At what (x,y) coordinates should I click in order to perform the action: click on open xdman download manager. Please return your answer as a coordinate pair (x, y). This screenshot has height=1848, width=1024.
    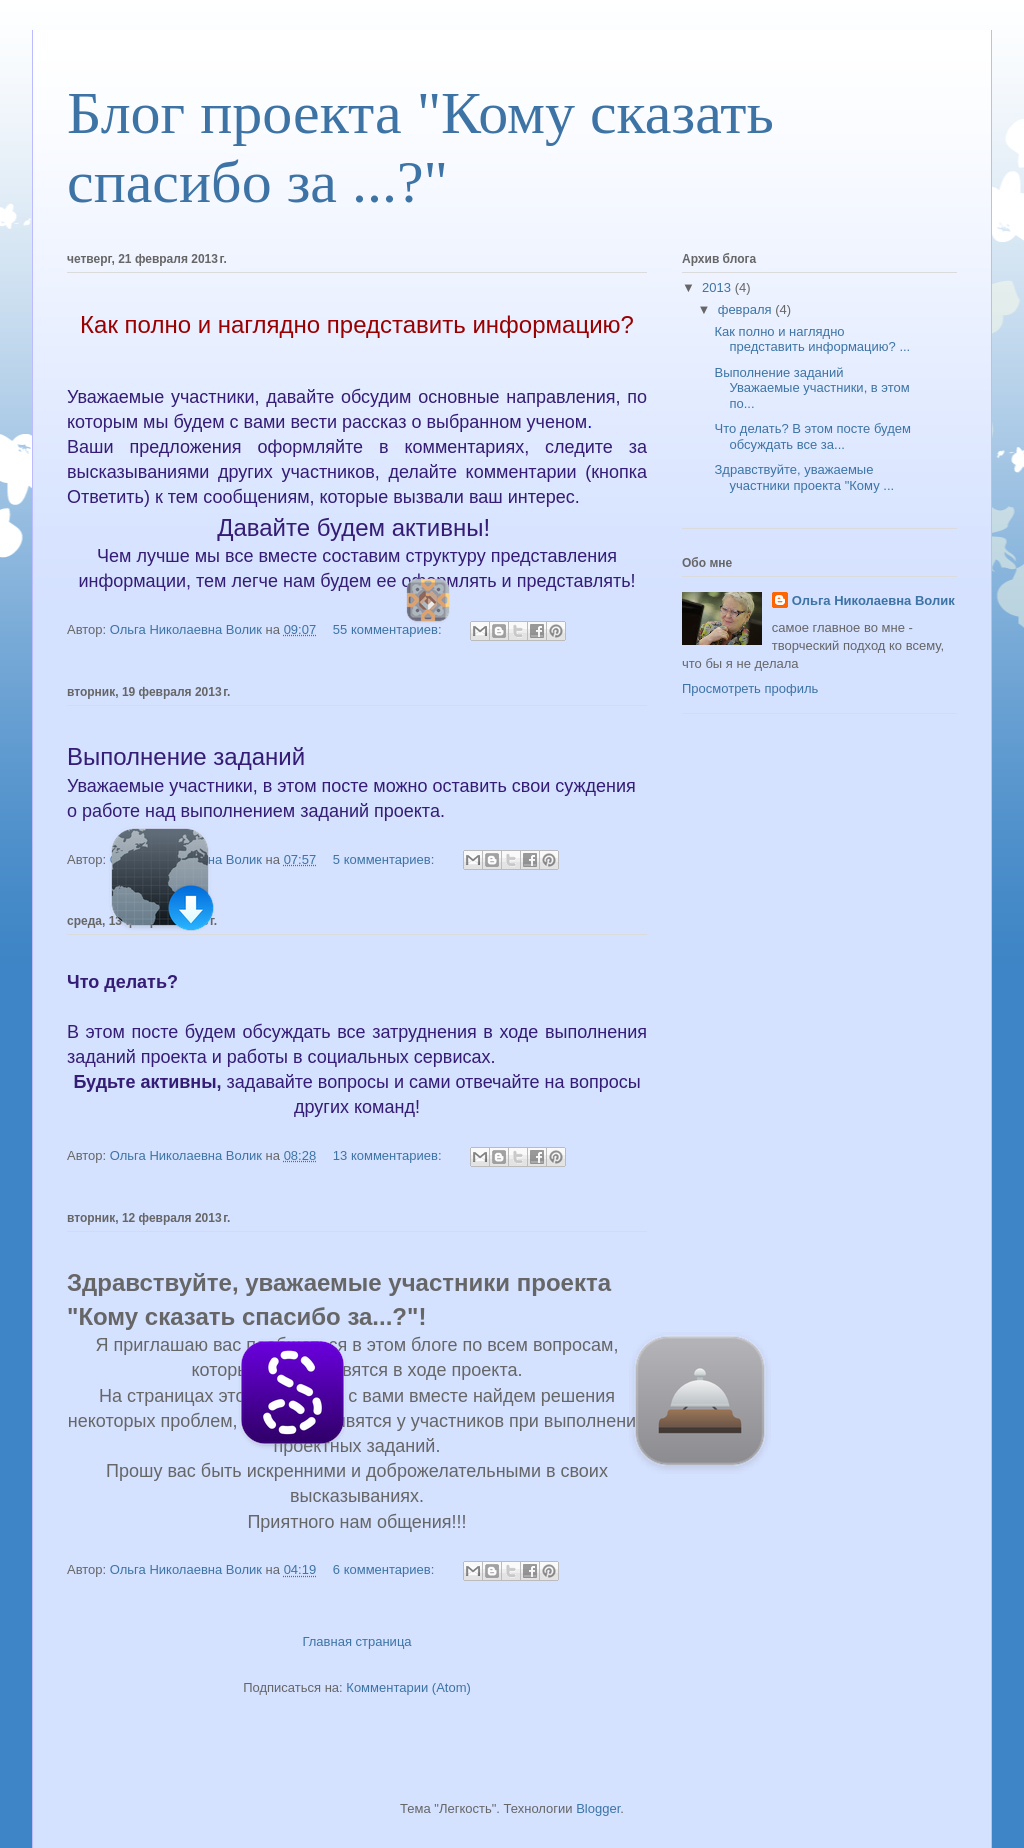
    Looking at the image, I should click on (160, 877).